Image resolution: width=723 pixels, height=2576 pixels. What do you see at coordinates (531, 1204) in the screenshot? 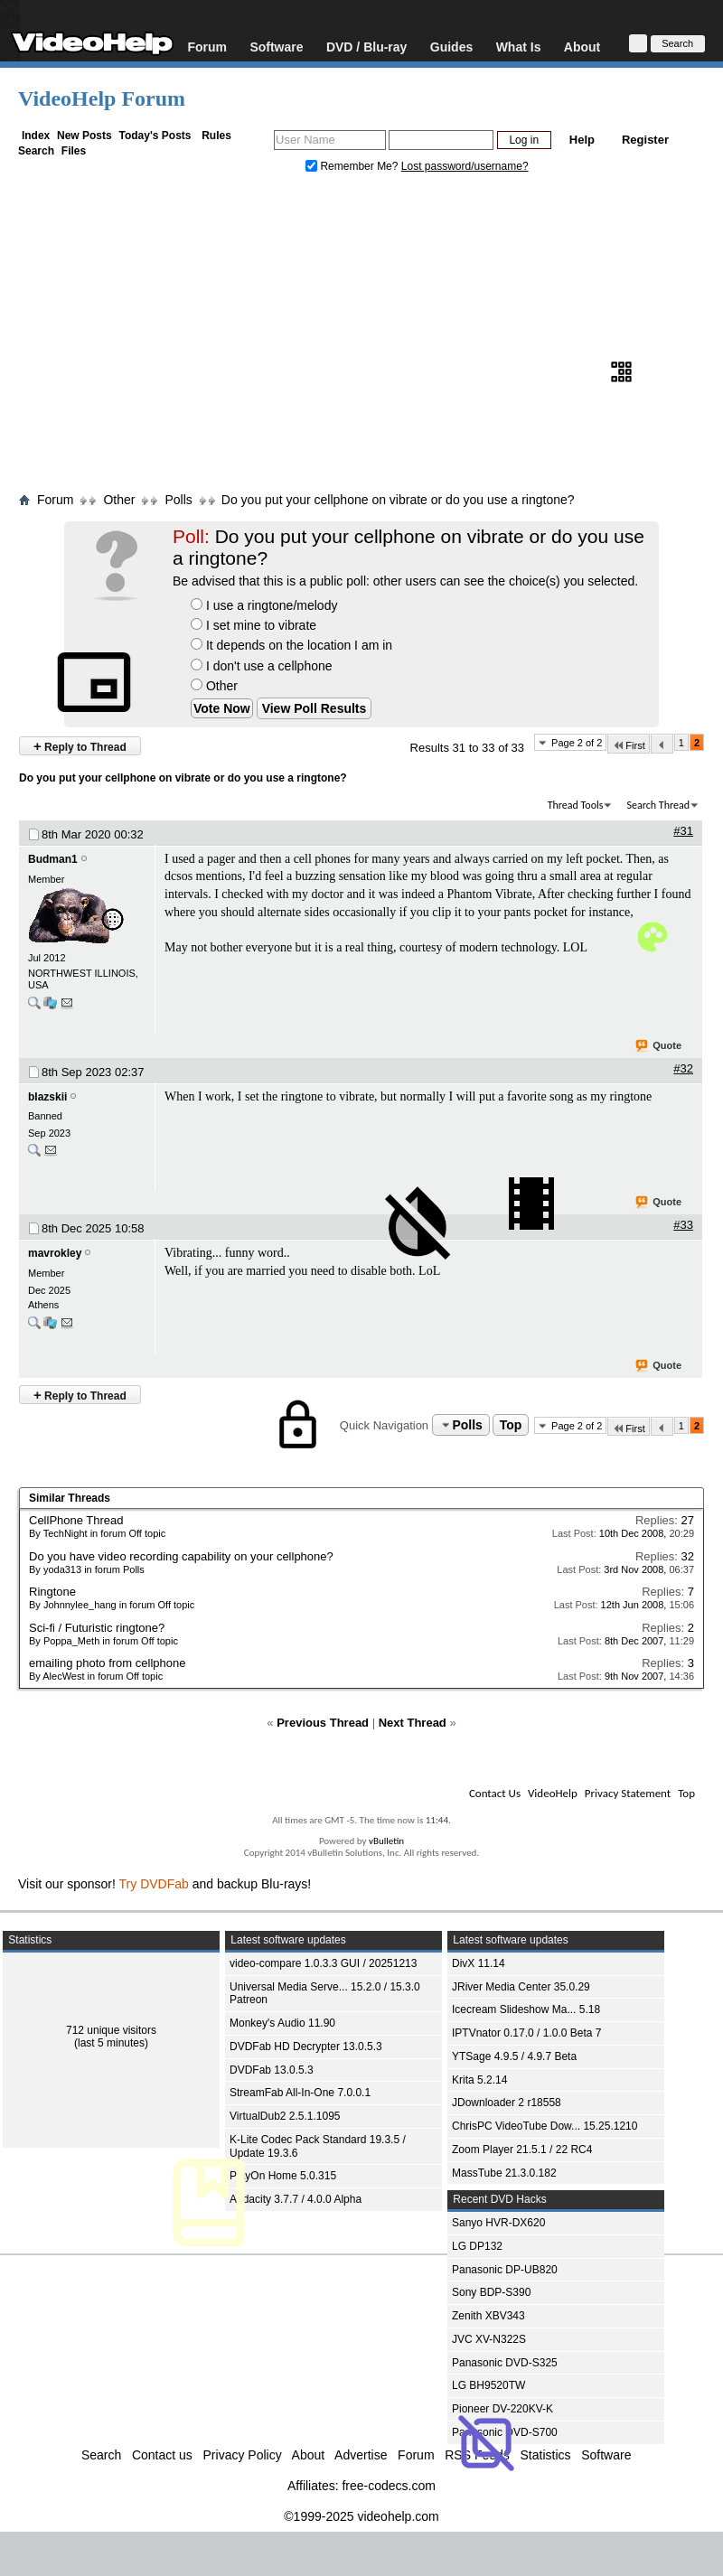
I see `access movies or theater showtimes` at bounding box center [531, 1204].